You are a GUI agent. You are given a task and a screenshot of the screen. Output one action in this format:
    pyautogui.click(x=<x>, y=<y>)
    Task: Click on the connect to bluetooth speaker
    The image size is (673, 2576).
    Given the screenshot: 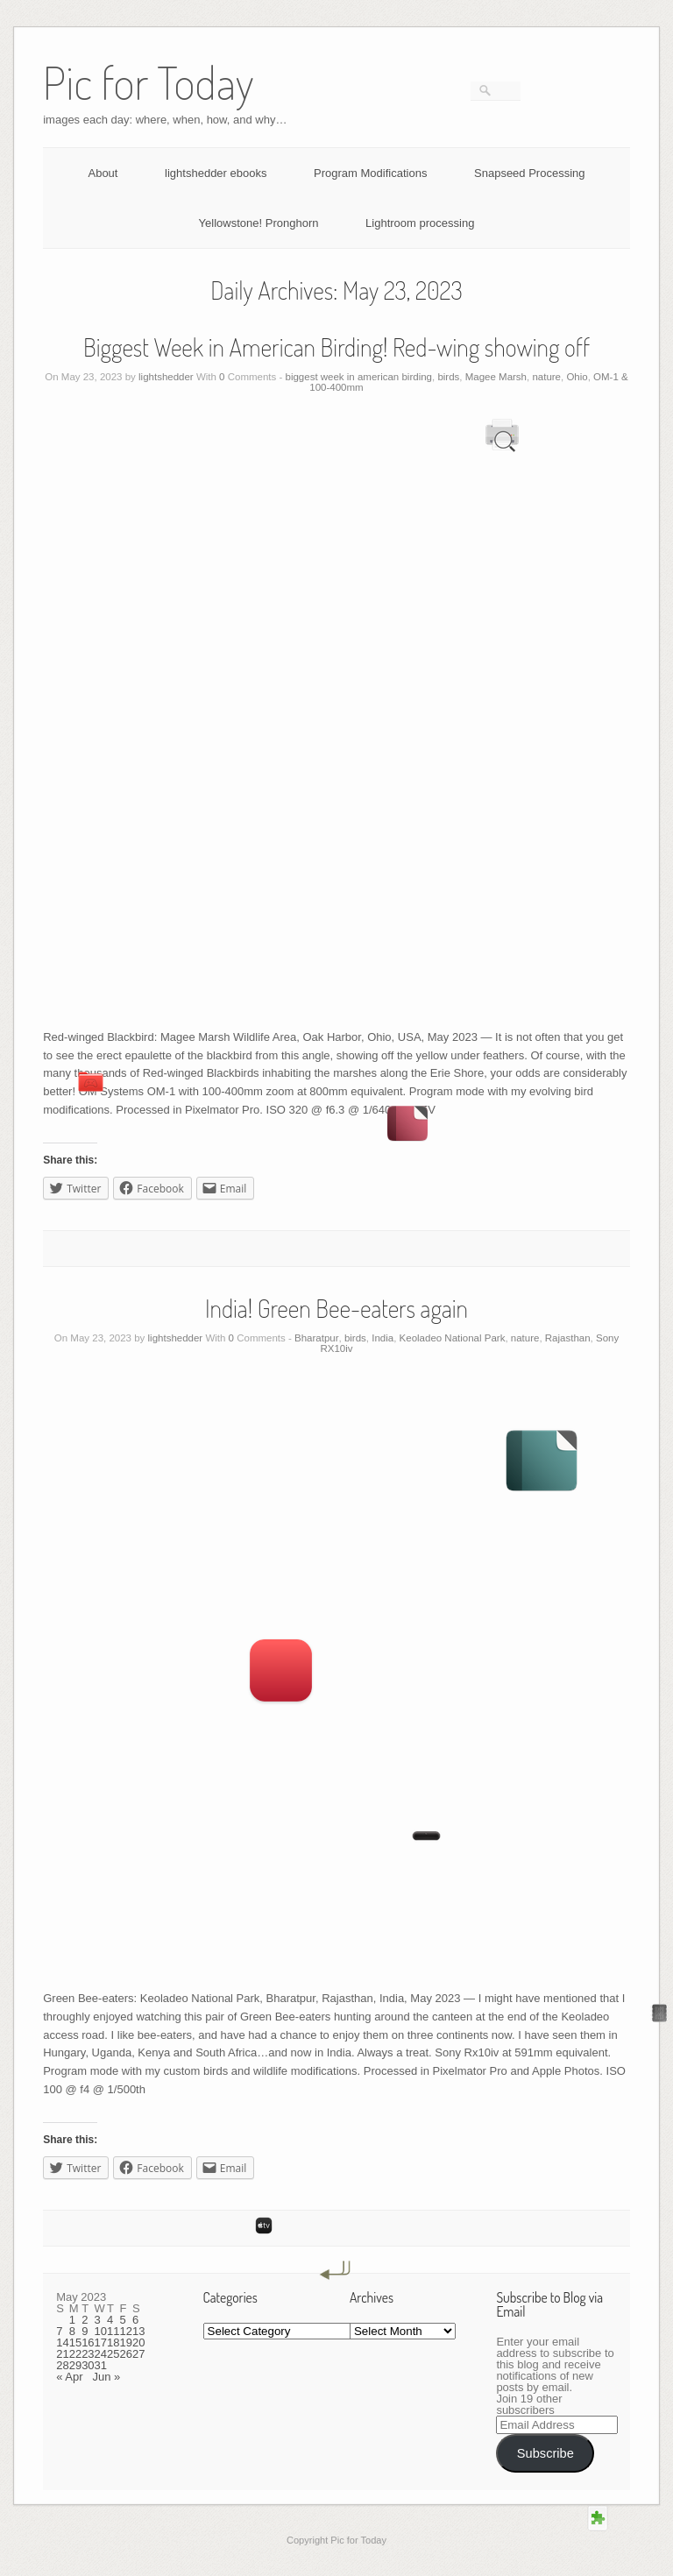 What is the action you would take?
    pyautogui.click(x=426, y=1836)
    